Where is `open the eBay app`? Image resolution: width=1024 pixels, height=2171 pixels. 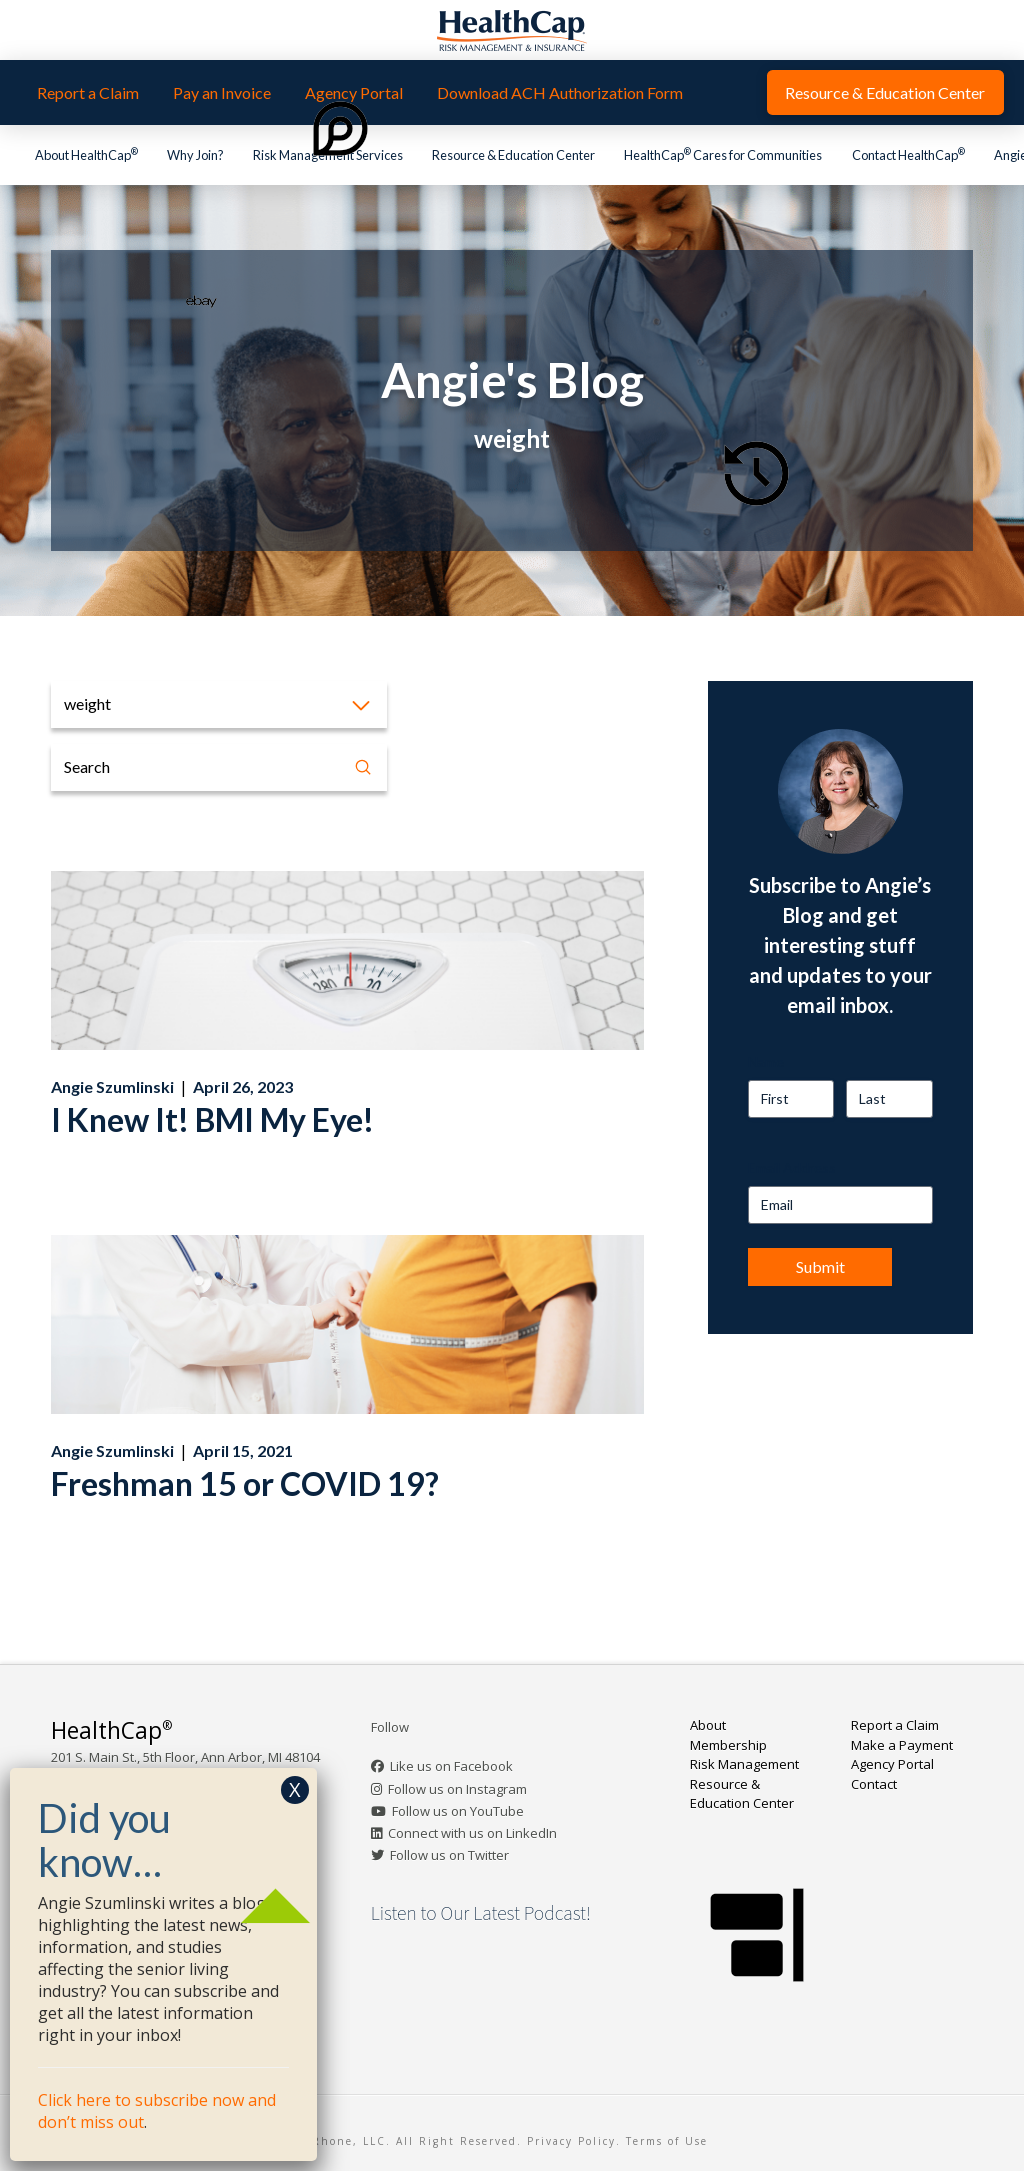
open the eBay app is located at coordinates (201, 301).